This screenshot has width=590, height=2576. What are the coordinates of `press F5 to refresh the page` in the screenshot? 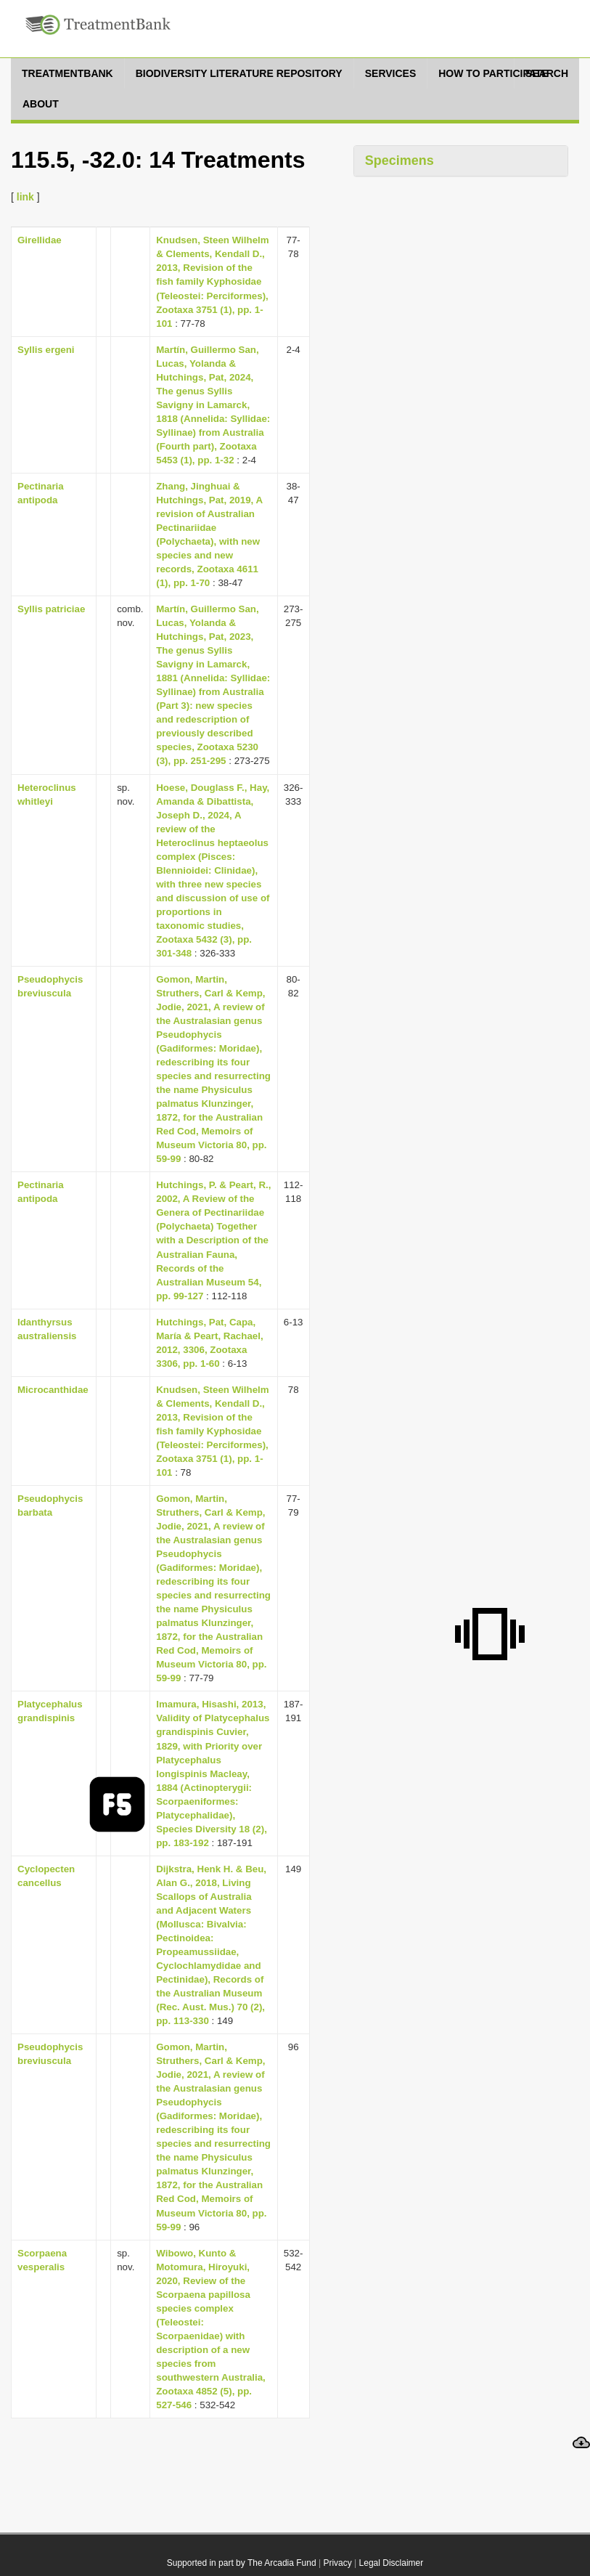 It's located at (117, 1804).